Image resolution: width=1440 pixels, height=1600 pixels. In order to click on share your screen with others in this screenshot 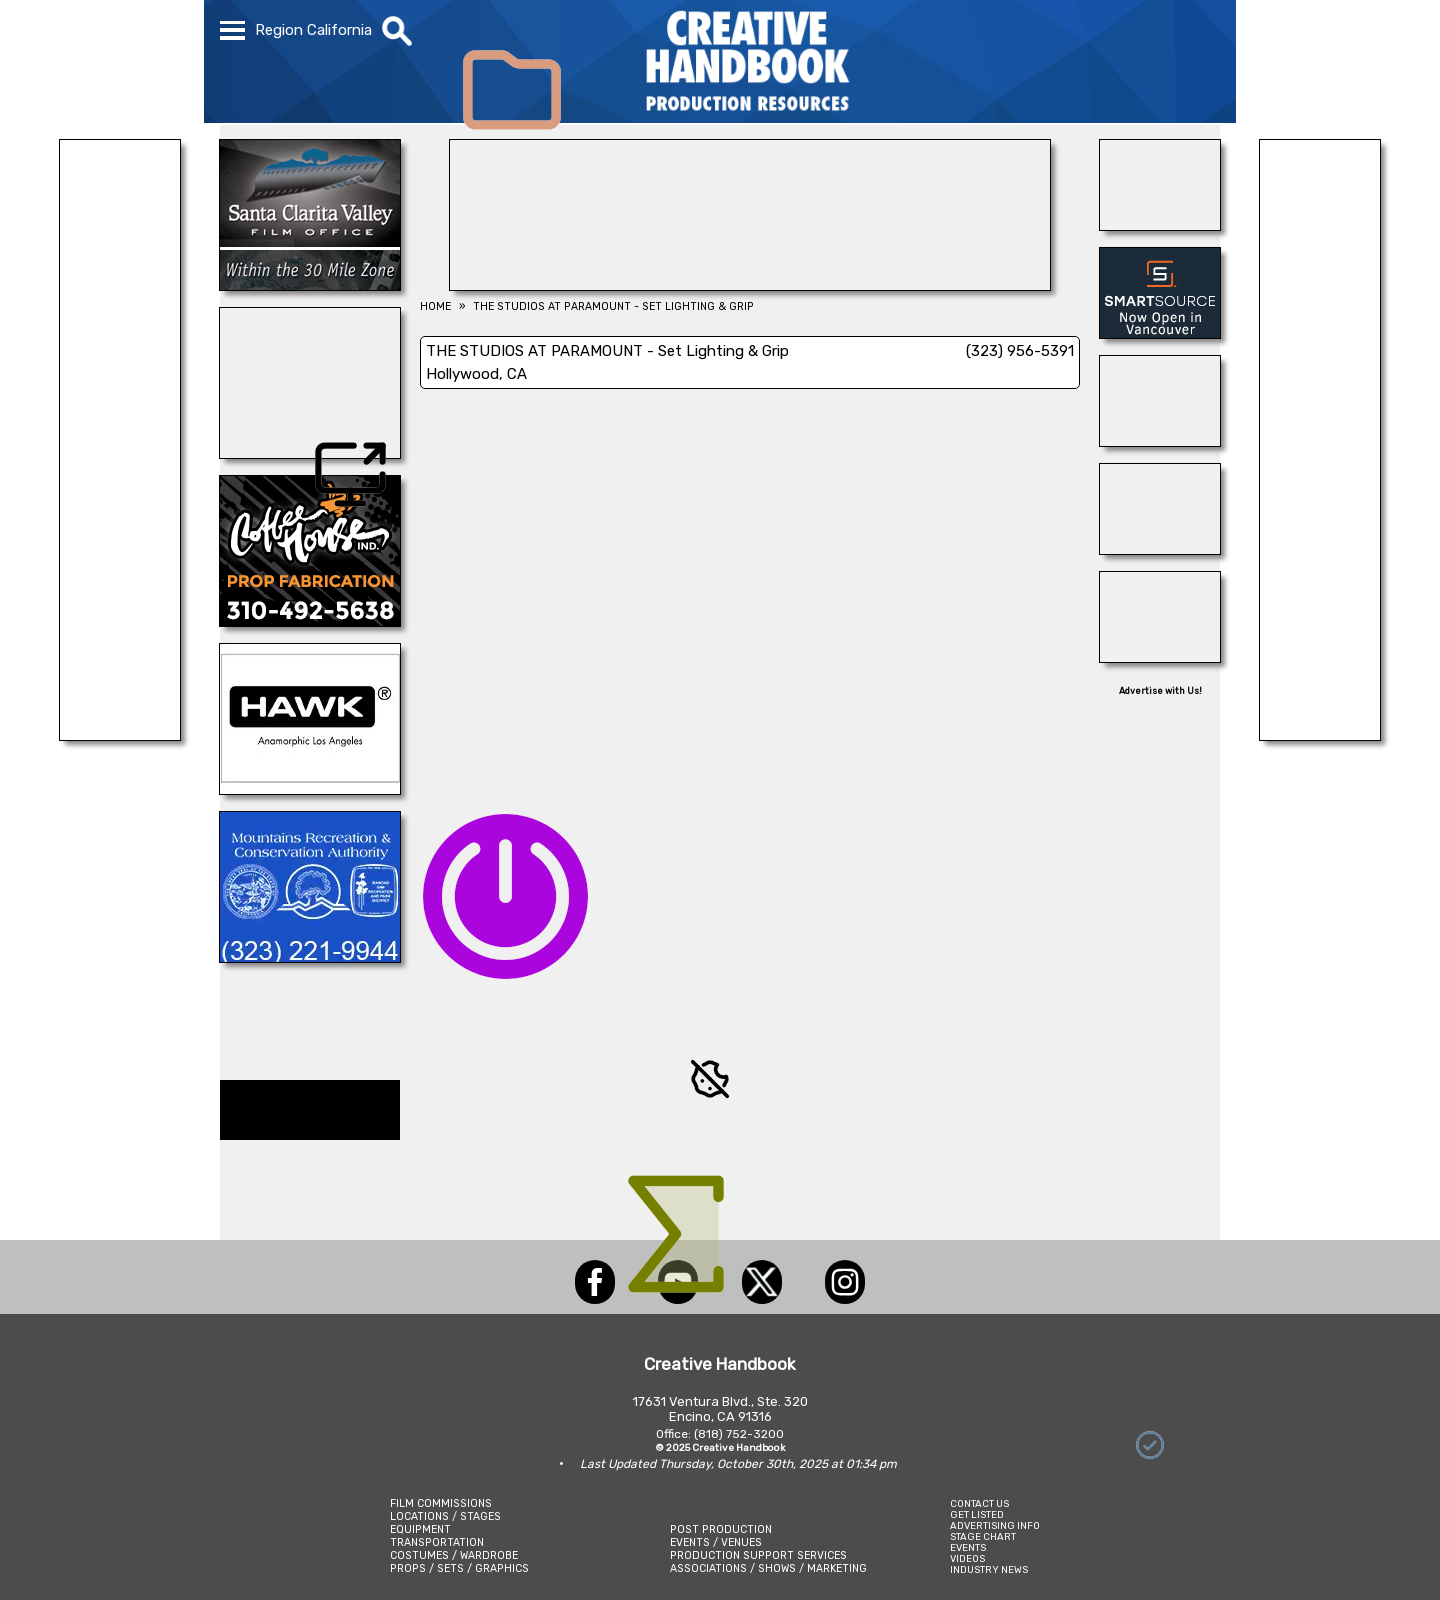, I will do `click(350, 474)`.